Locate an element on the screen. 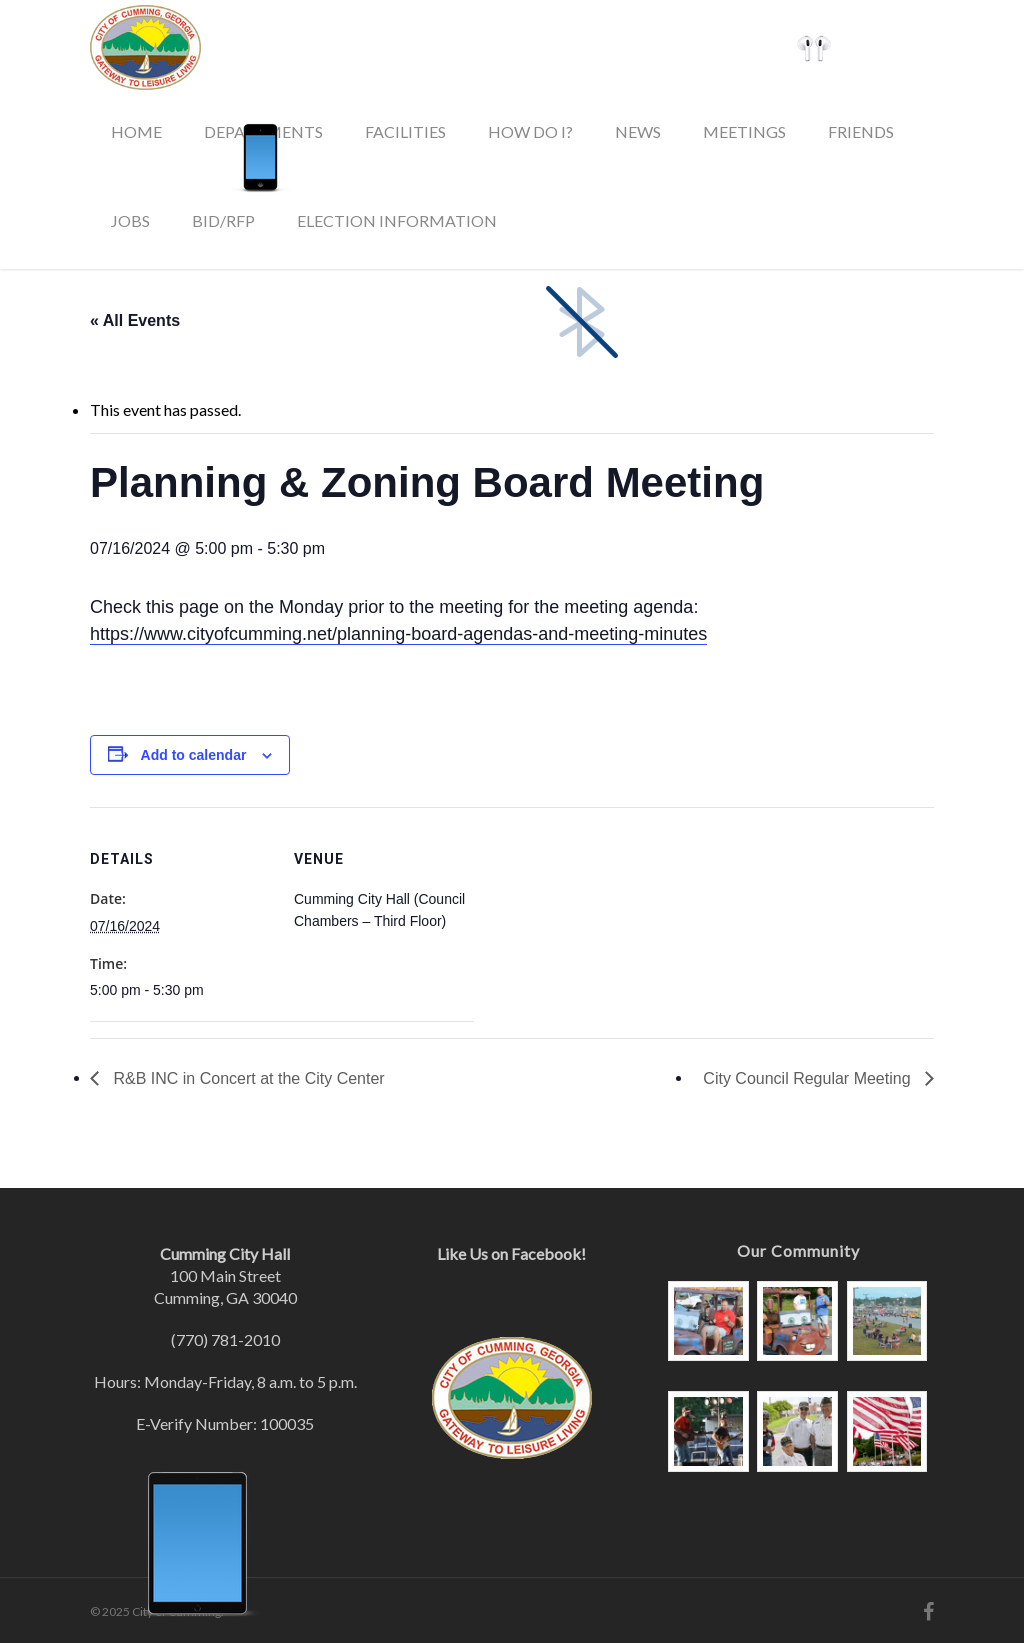 The image size is (1024, 1643). iPod touch device icon is located at coordinates (260, 156).